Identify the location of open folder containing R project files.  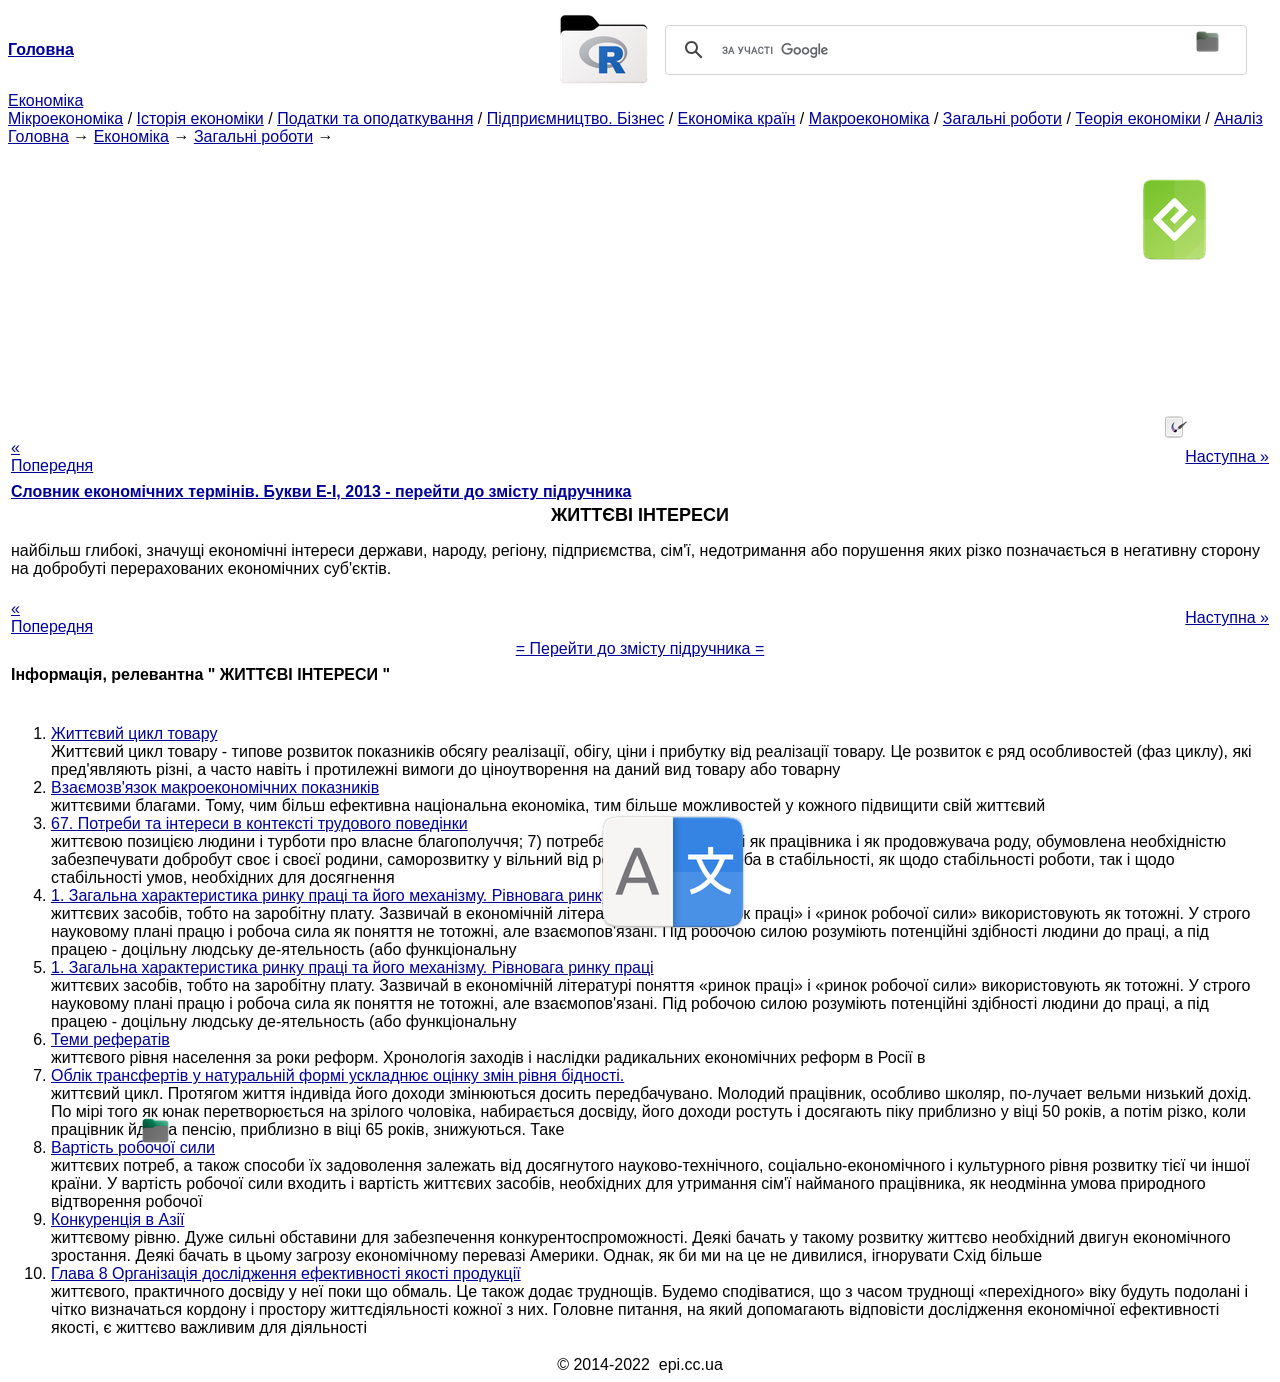
(603, 51).